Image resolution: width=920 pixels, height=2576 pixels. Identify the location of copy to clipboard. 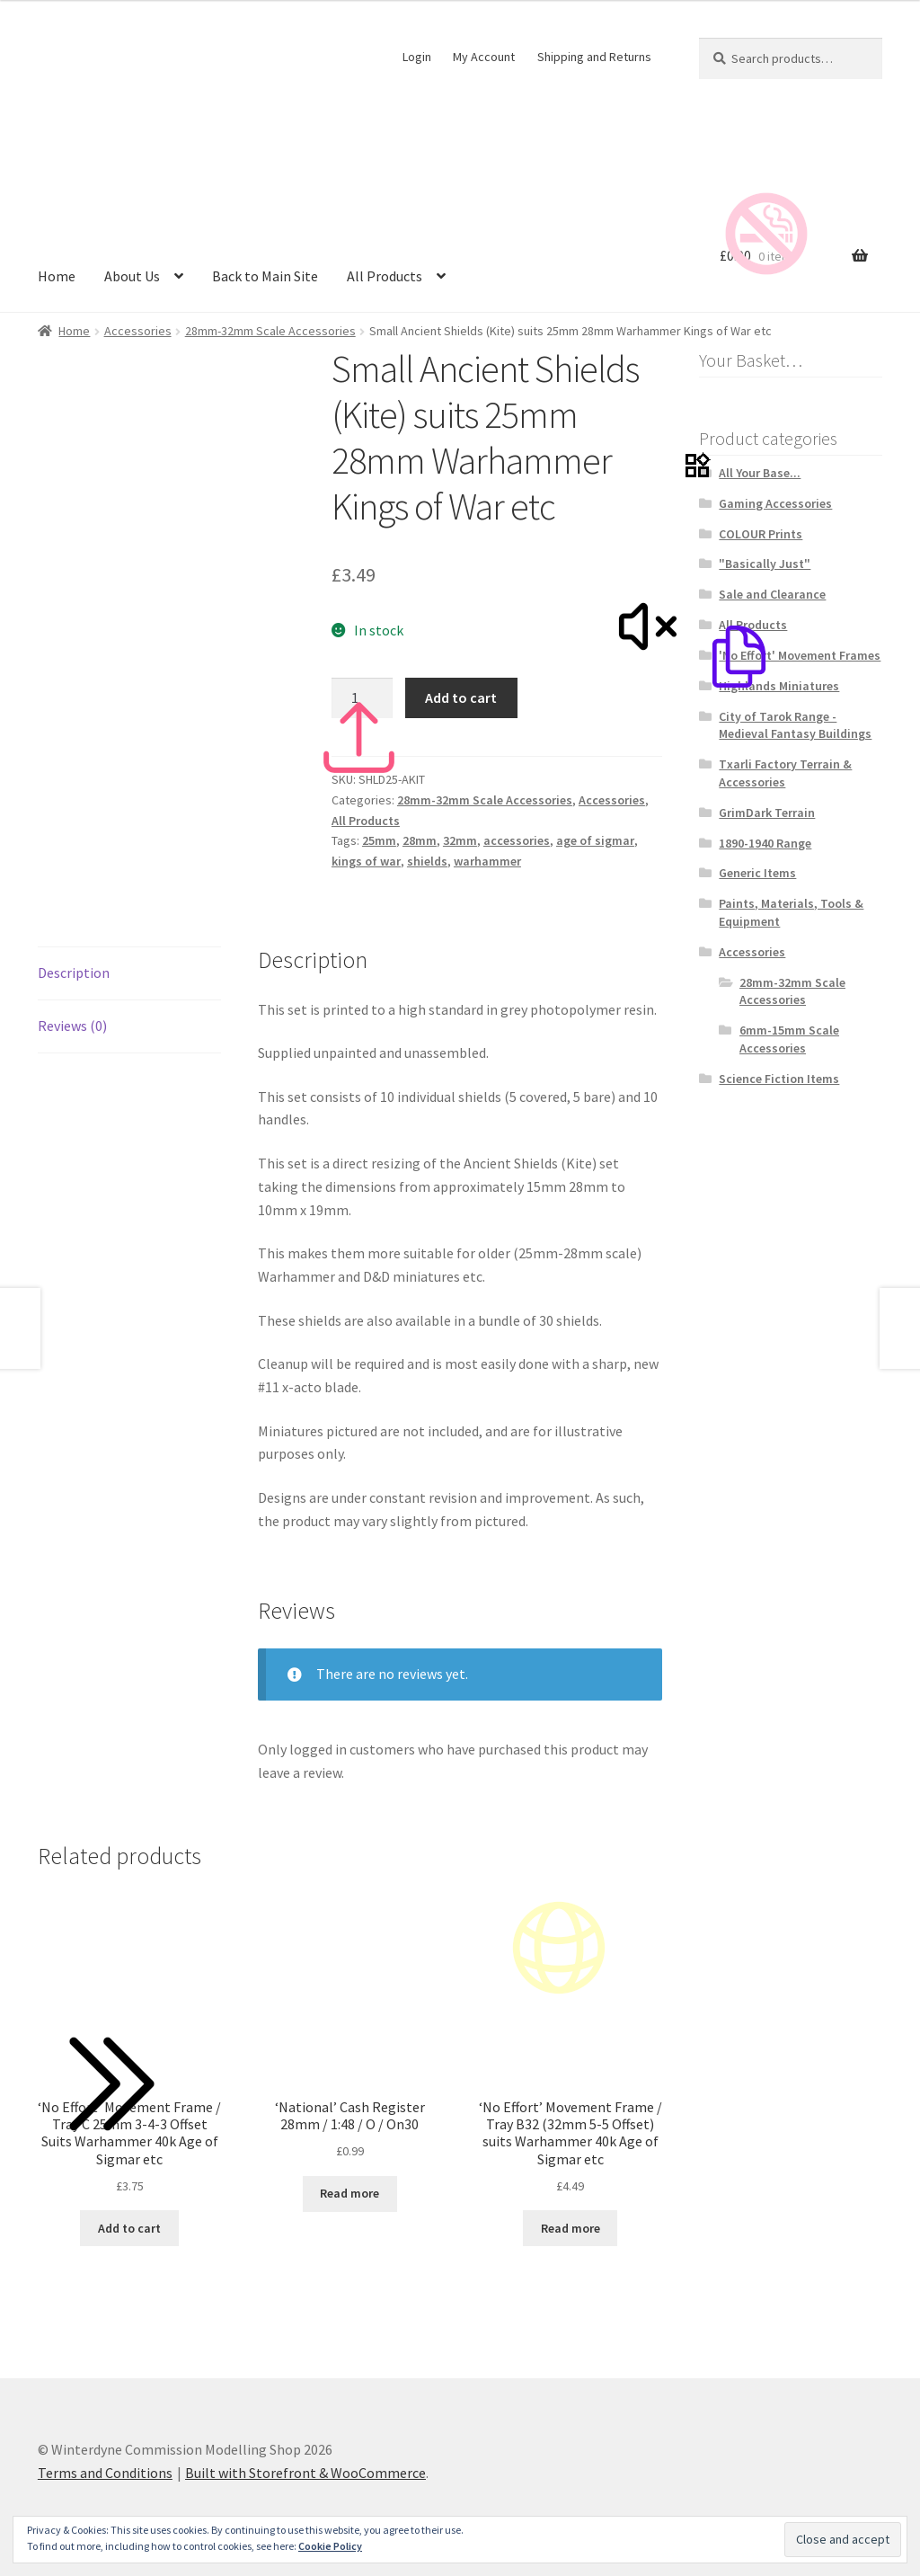
(739, 656).